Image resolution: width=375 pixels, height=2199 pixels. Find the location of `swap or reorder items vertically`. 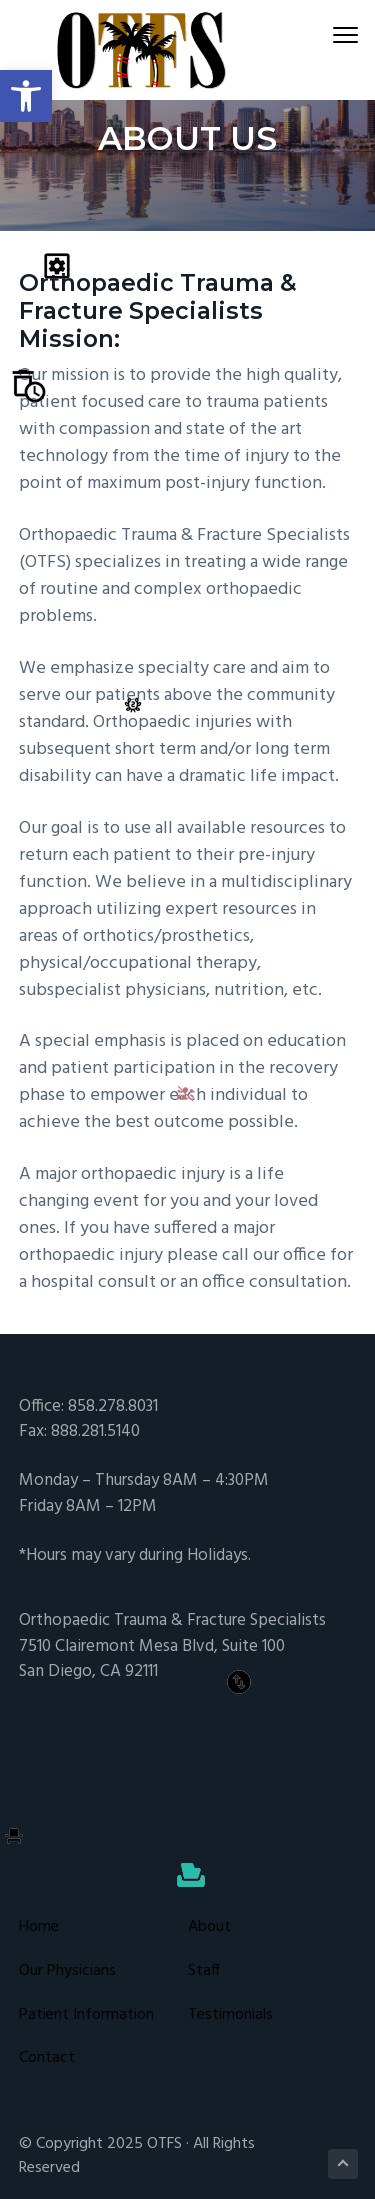

swap or reorder items vertically is located at coordinates (239, 1682).